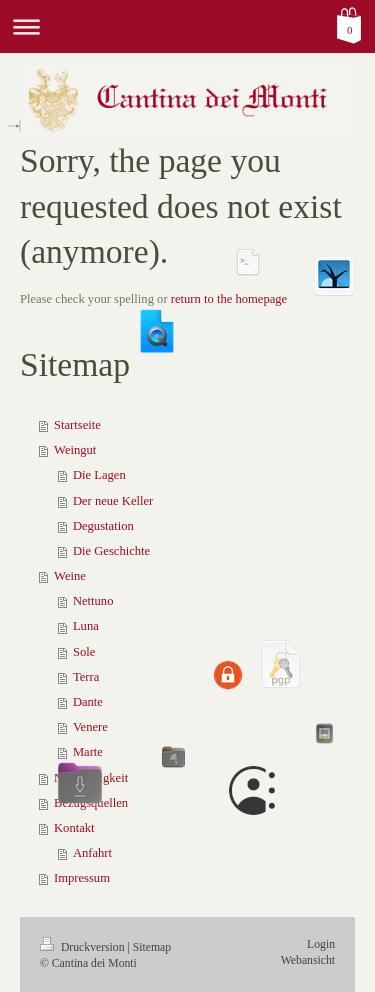 The width and height of the screenshot is (375, 992). What do you see at coordinates (253, 790) in the screenshot?
I see `browse artists in your music library` at bounding box center [253, 790].